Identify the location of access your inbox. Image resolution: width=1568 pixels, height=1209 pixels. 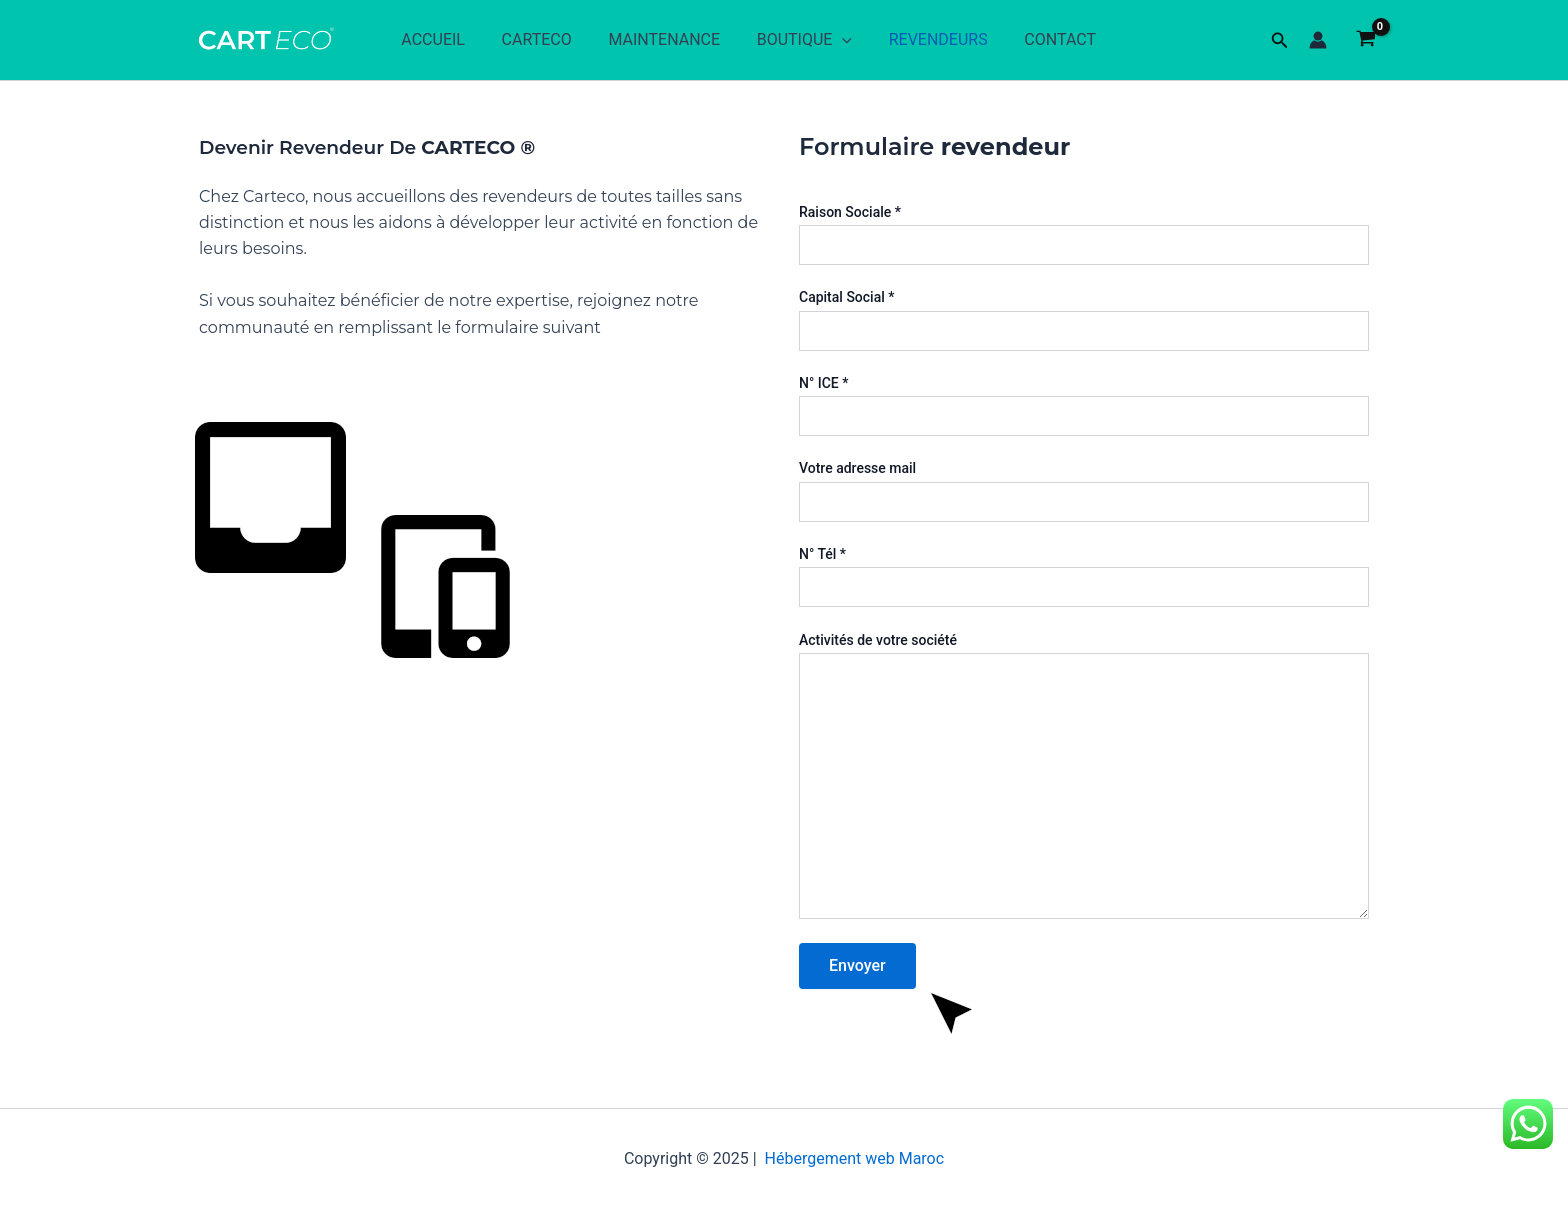
(270, 497).